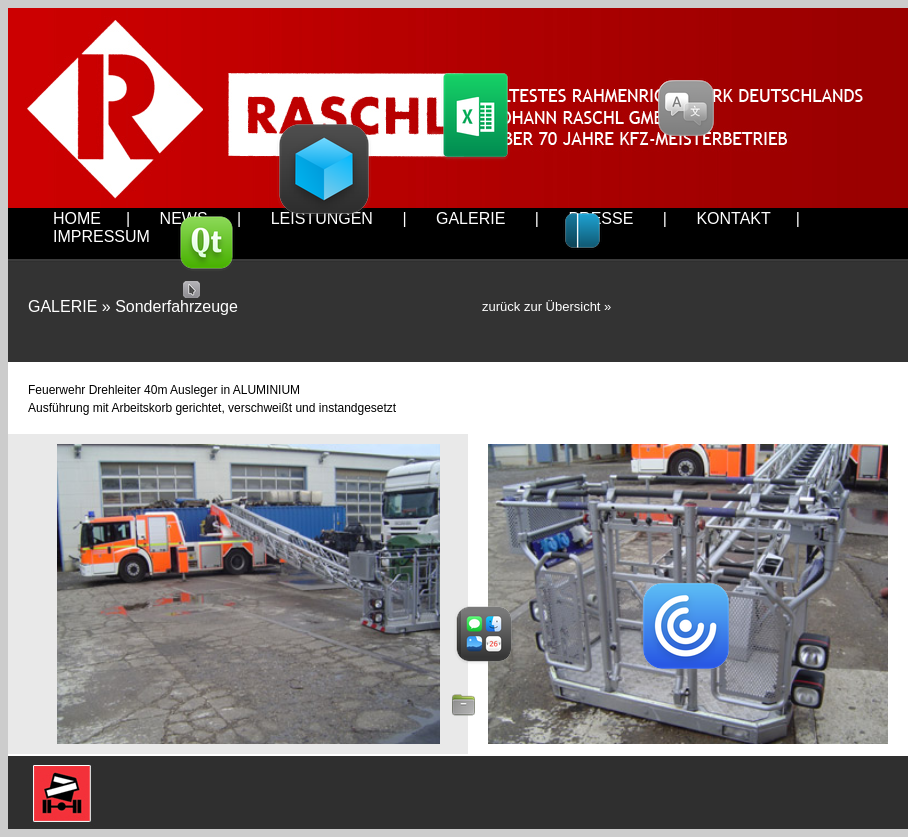  Describe the element at coordinates (206, 242) in the screenshot. I see `open Qt application framework` at that location.